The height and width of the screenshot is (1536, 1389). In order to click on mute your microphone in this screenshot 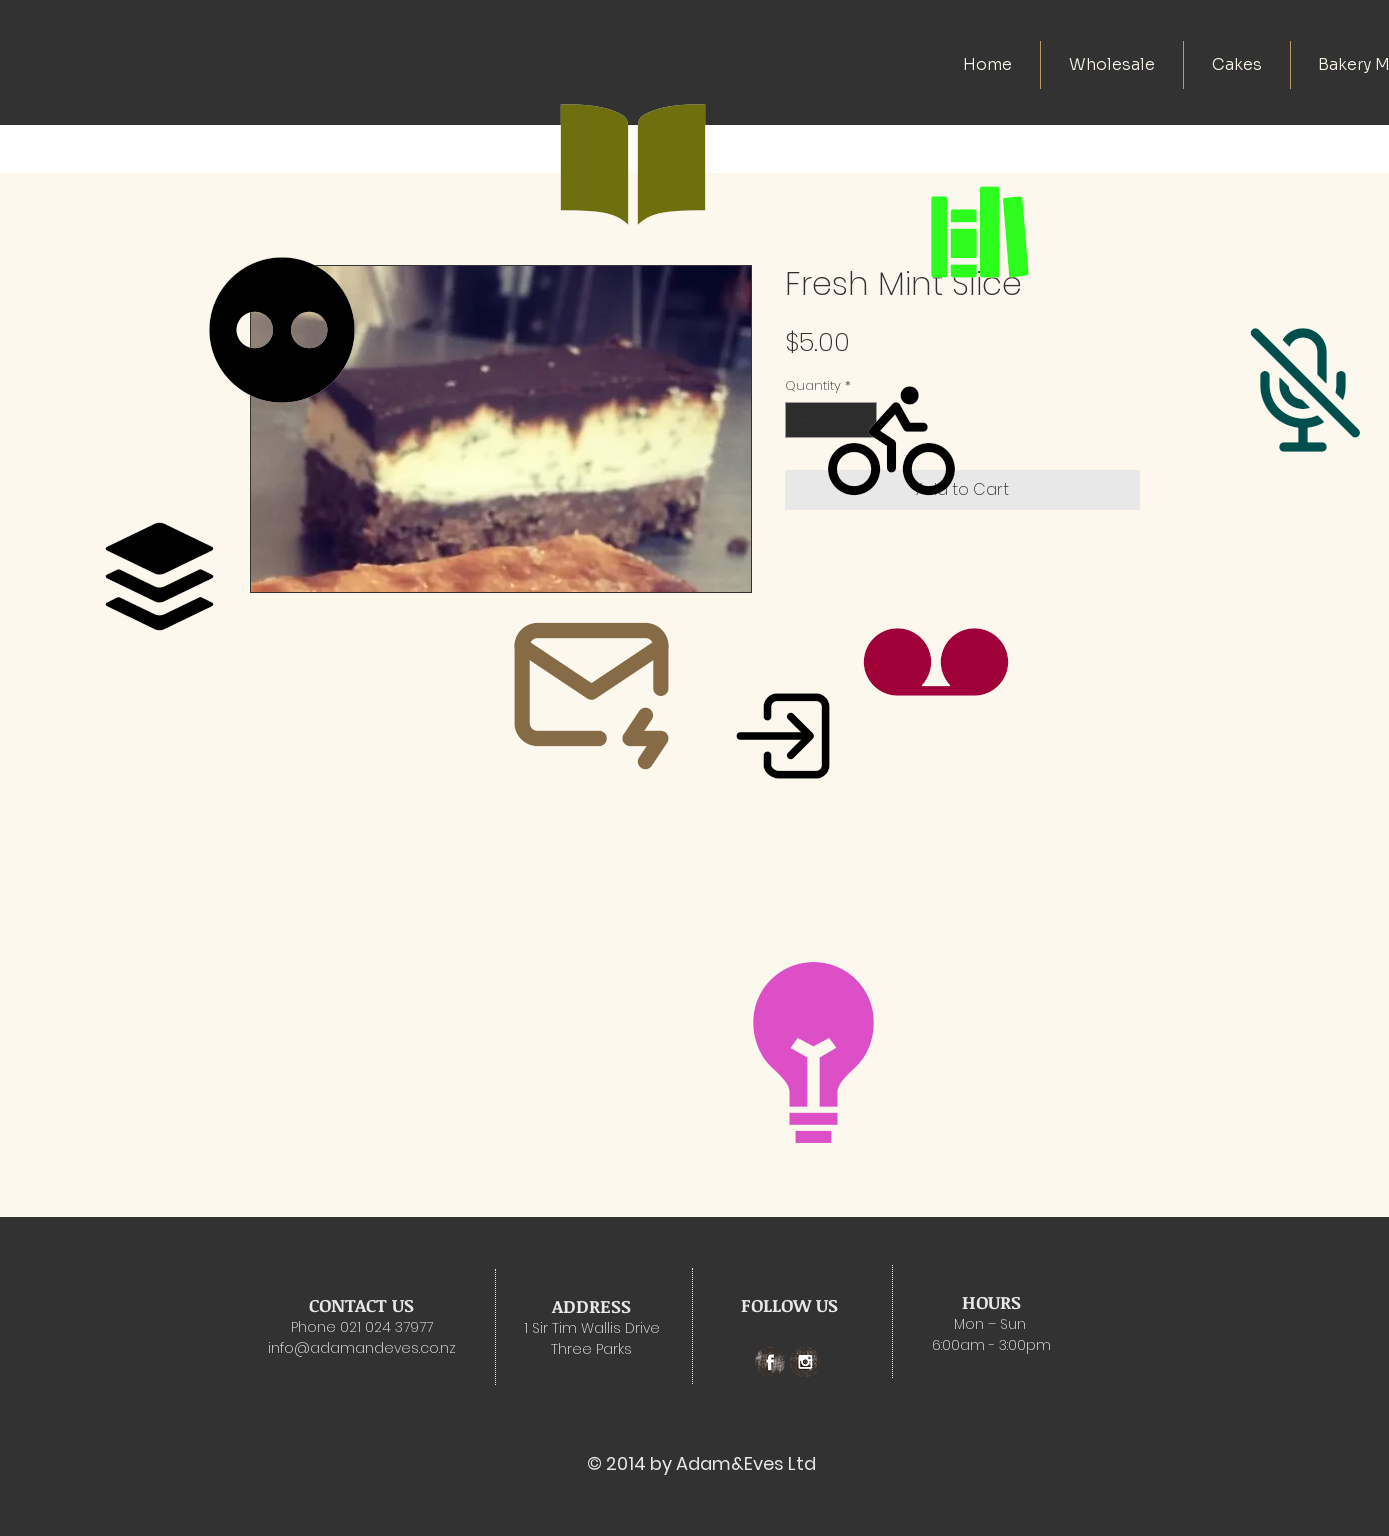, I will do `click(1303, 390)`.